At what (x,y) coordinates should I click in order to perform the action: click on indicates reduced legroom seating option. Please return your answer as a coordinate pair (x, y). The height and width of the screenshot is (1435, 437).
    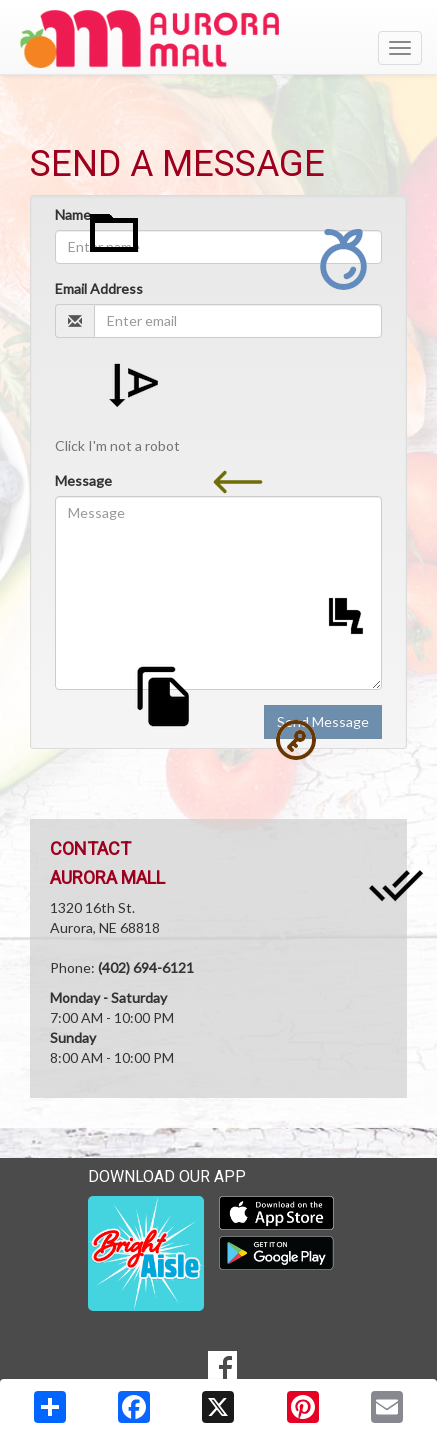
    Looking at the image, I should click on (347, 616).